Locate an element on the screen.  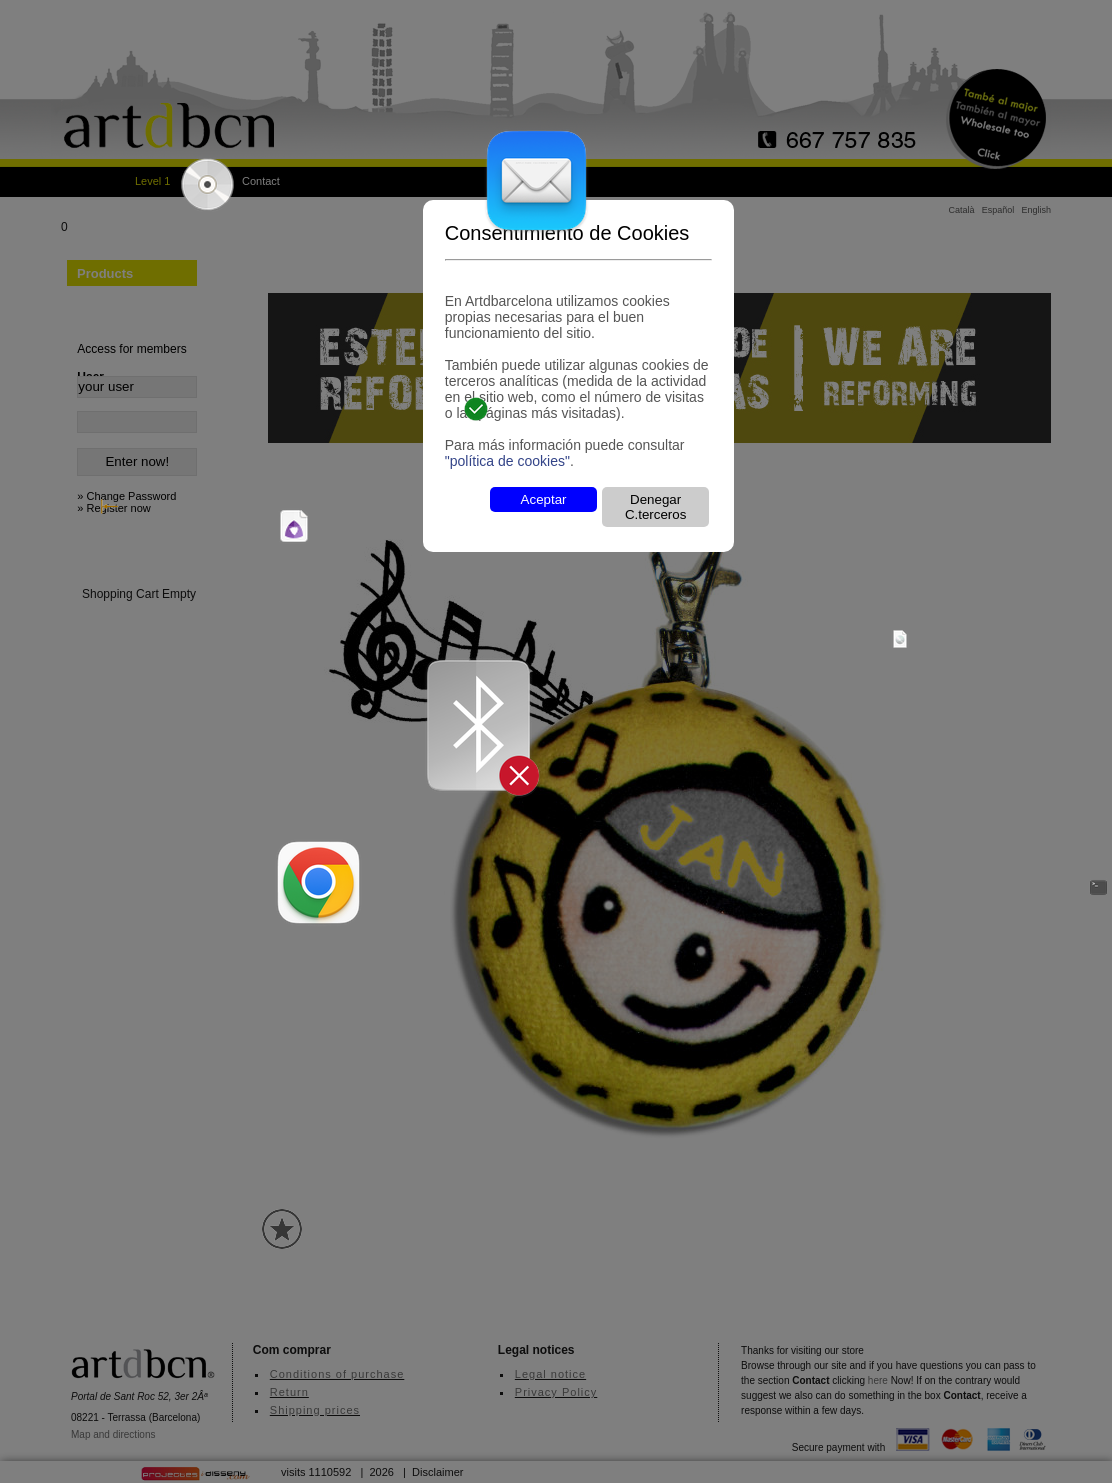
open Google Chrome browser is located at coordinates (318, 882).